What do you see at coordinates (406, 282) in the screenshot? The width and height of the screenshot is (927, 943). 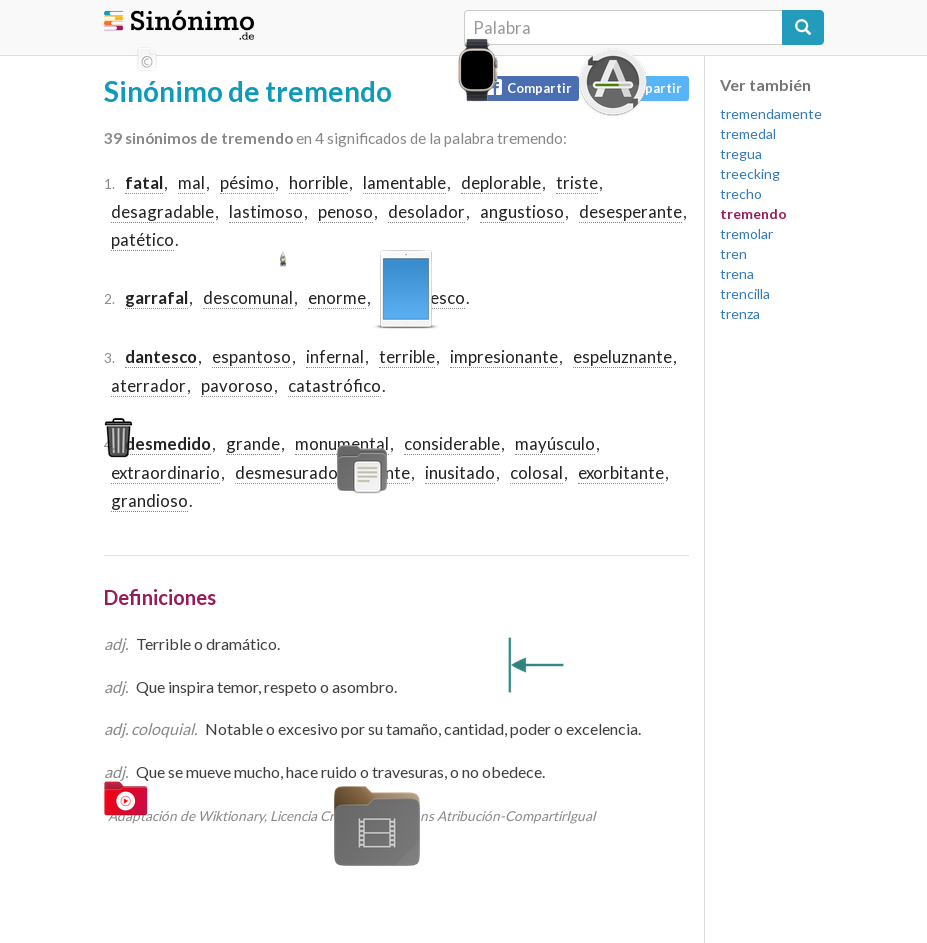 I see `indicates a connected iPad Mini device` at bounding box center [406, 282].